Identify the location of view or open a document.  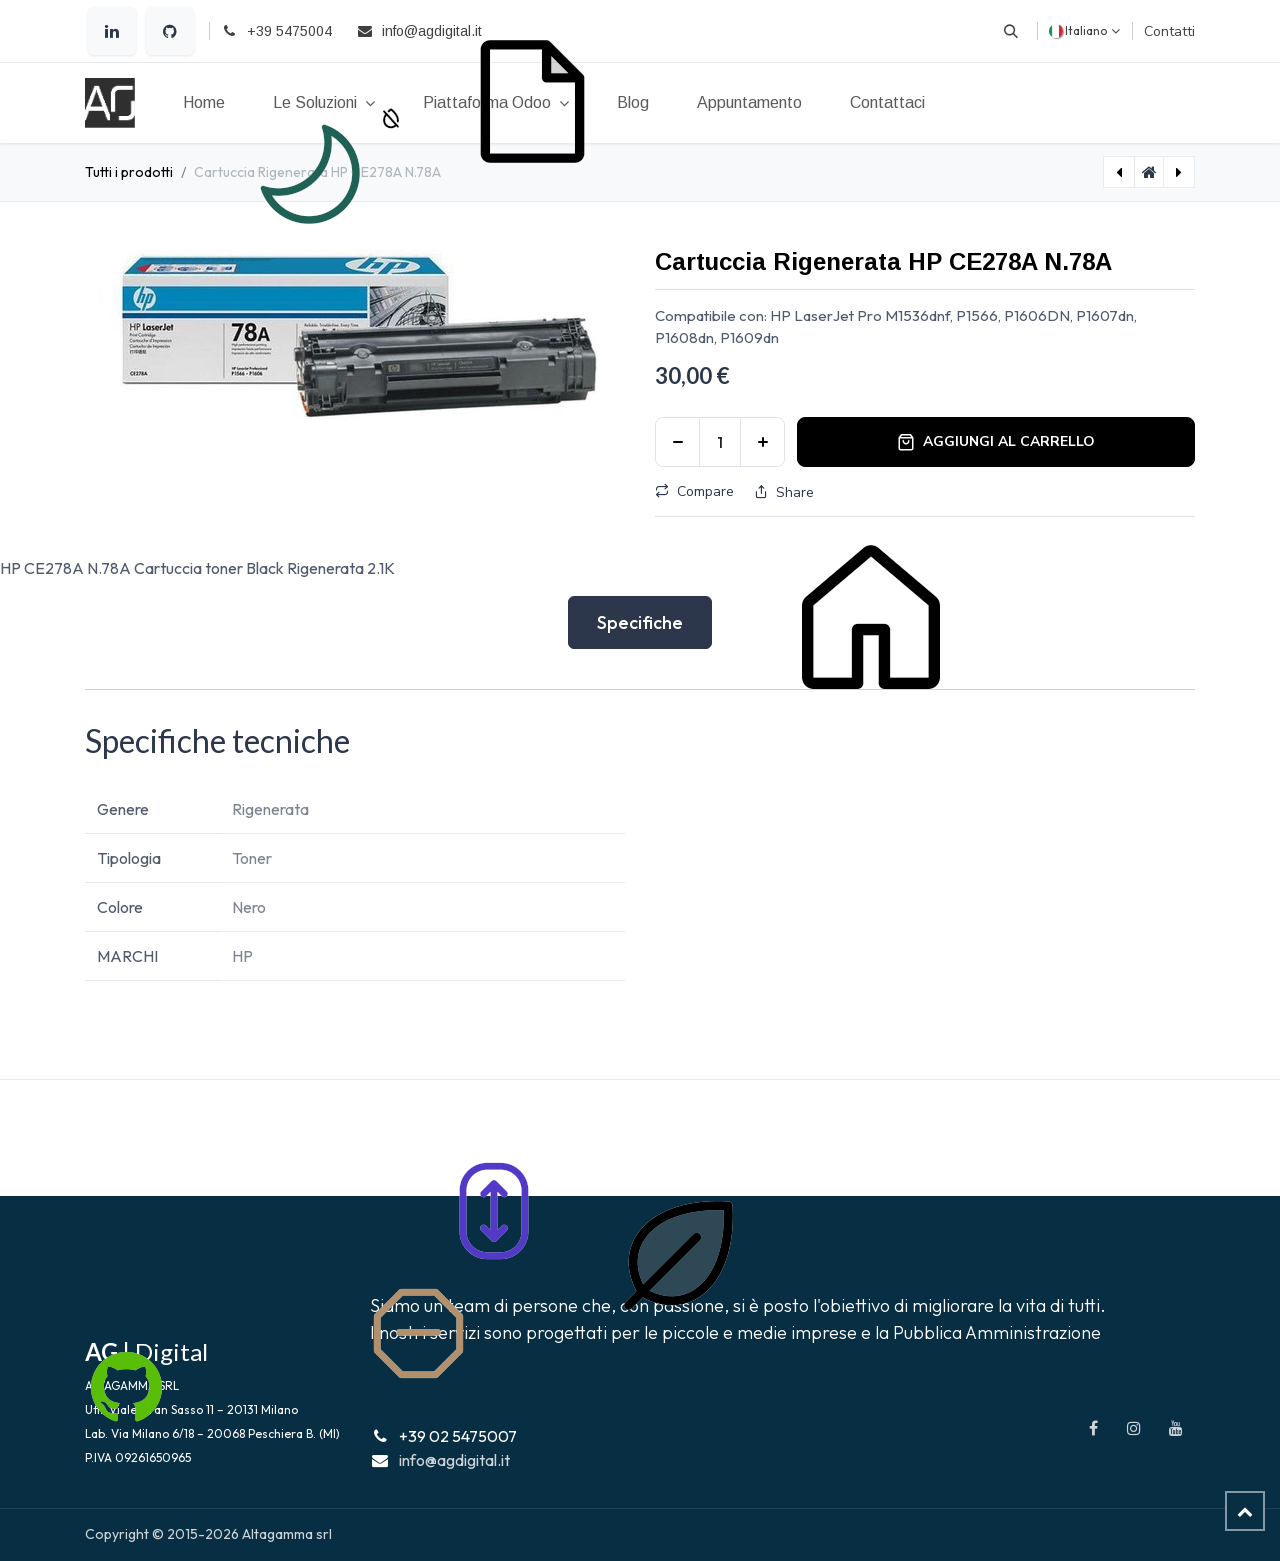
(532, 101).